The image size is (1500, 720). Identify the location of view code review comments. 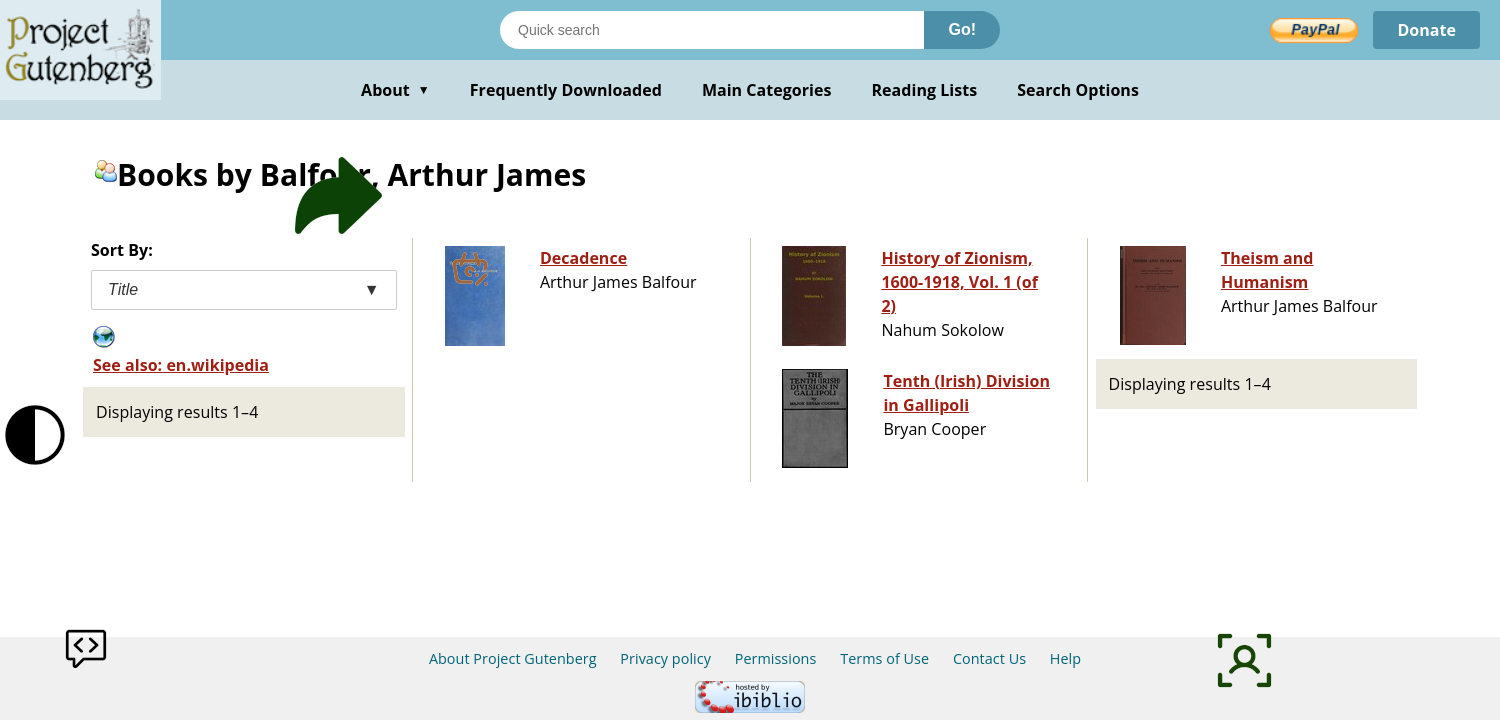
(86, 648).